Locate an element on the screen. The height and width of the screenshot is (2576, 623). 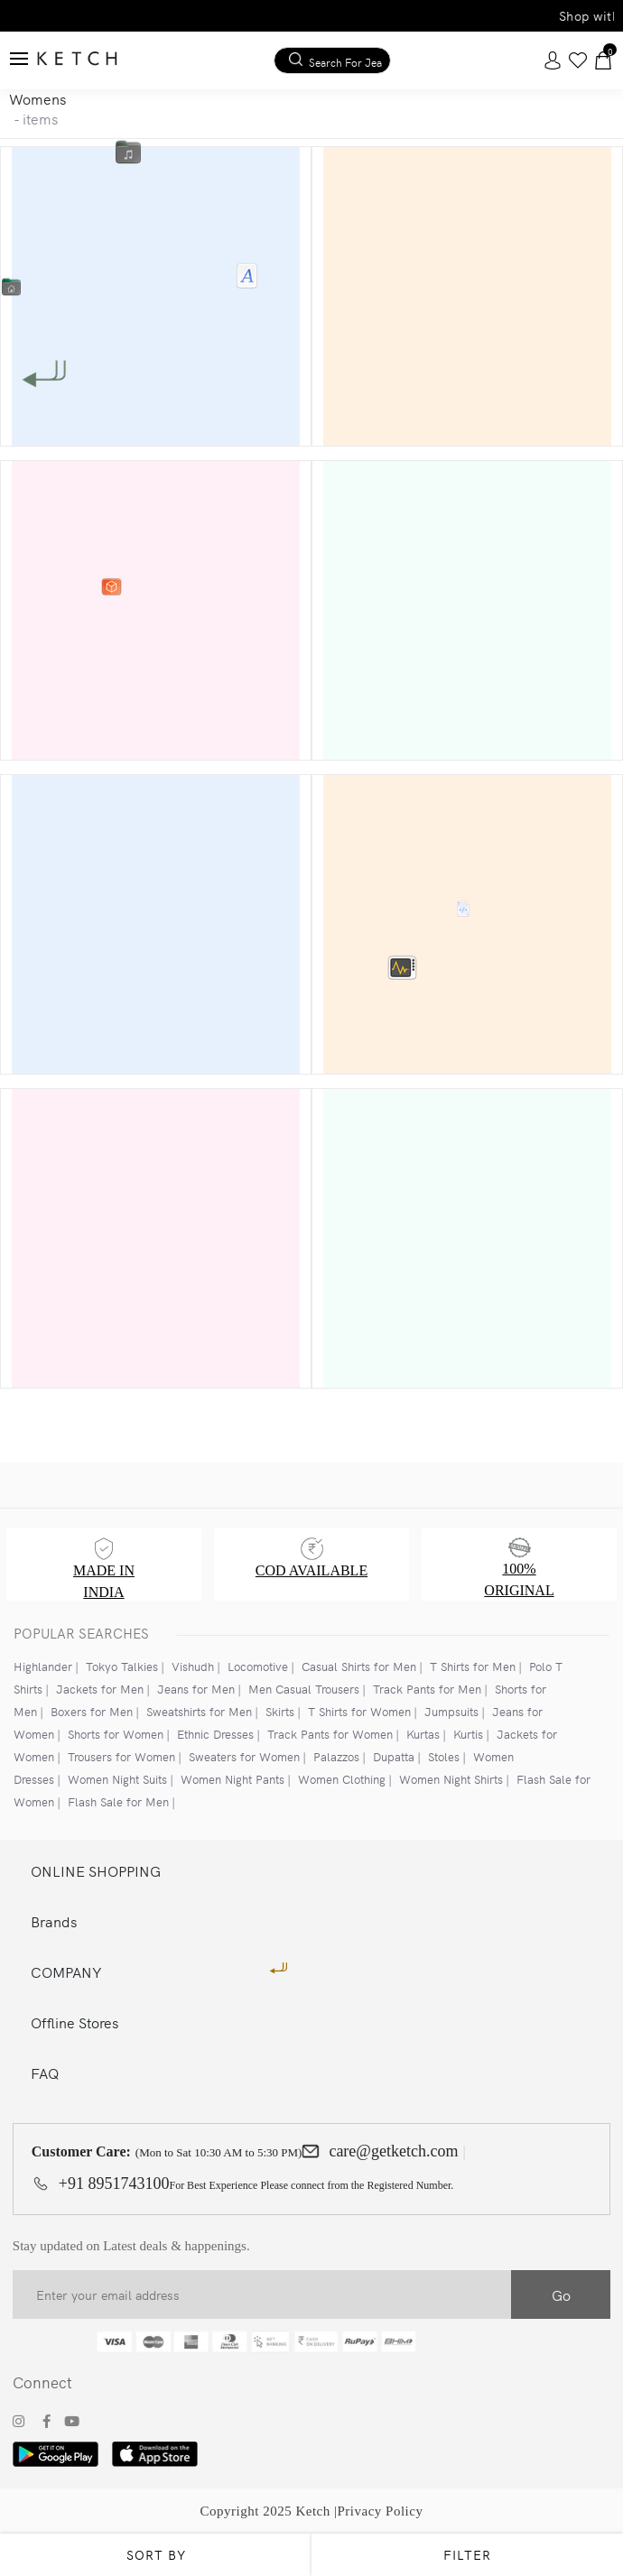
access your home folder is located at coordinates (11, 286).